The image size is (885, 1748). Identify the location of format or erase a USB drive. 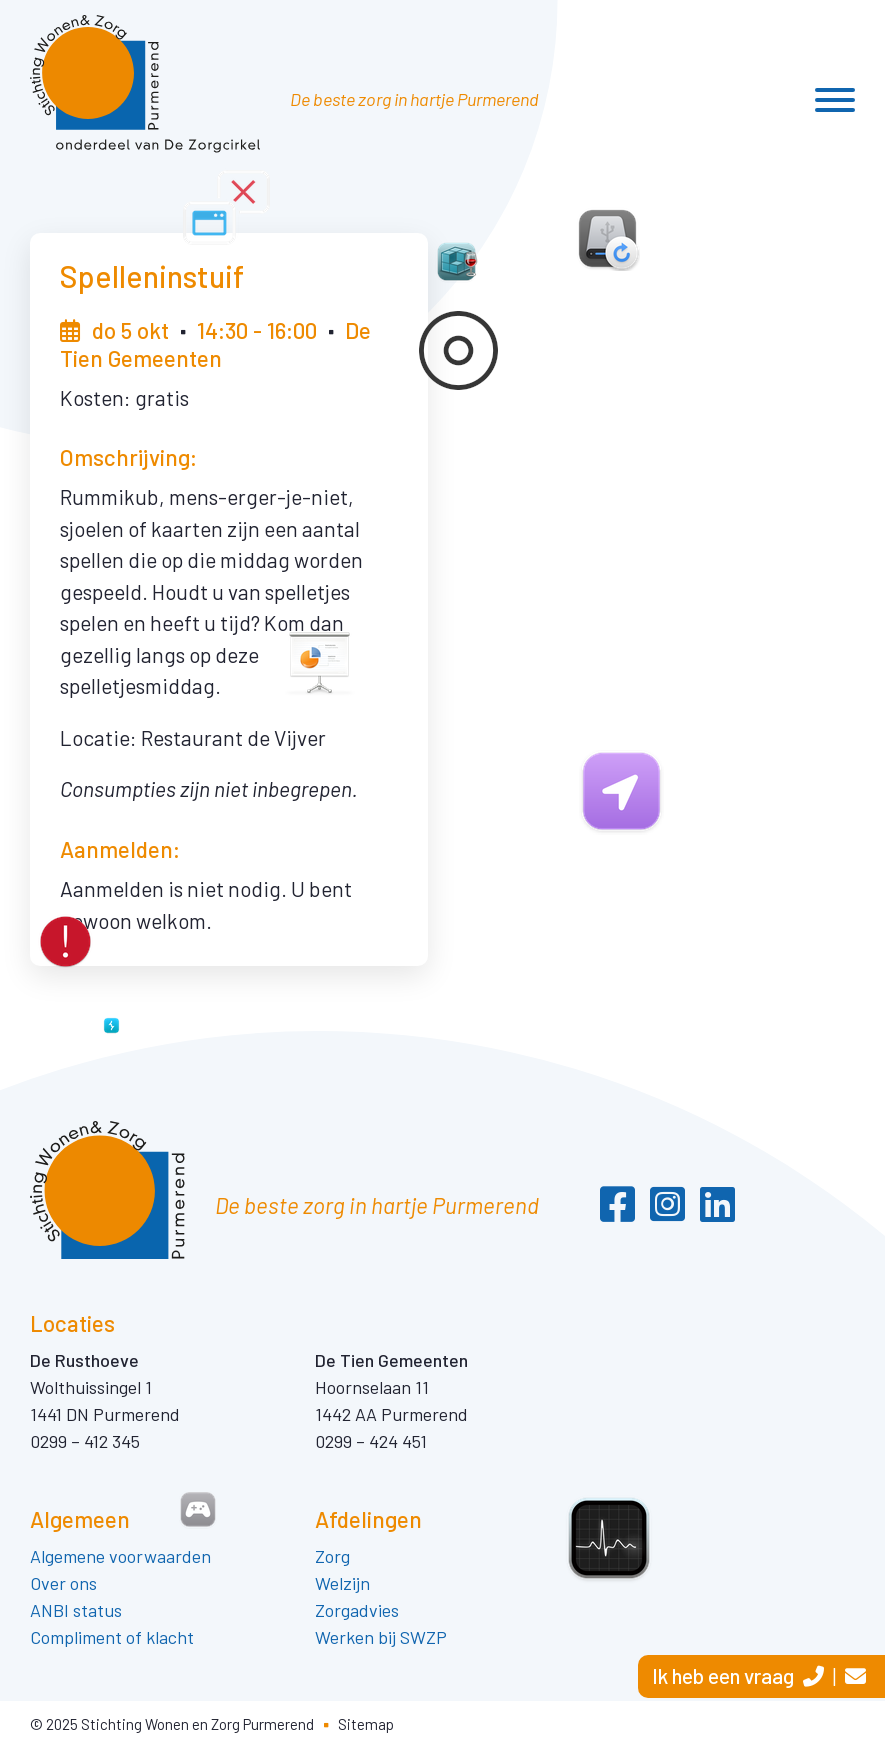
(607, 238).